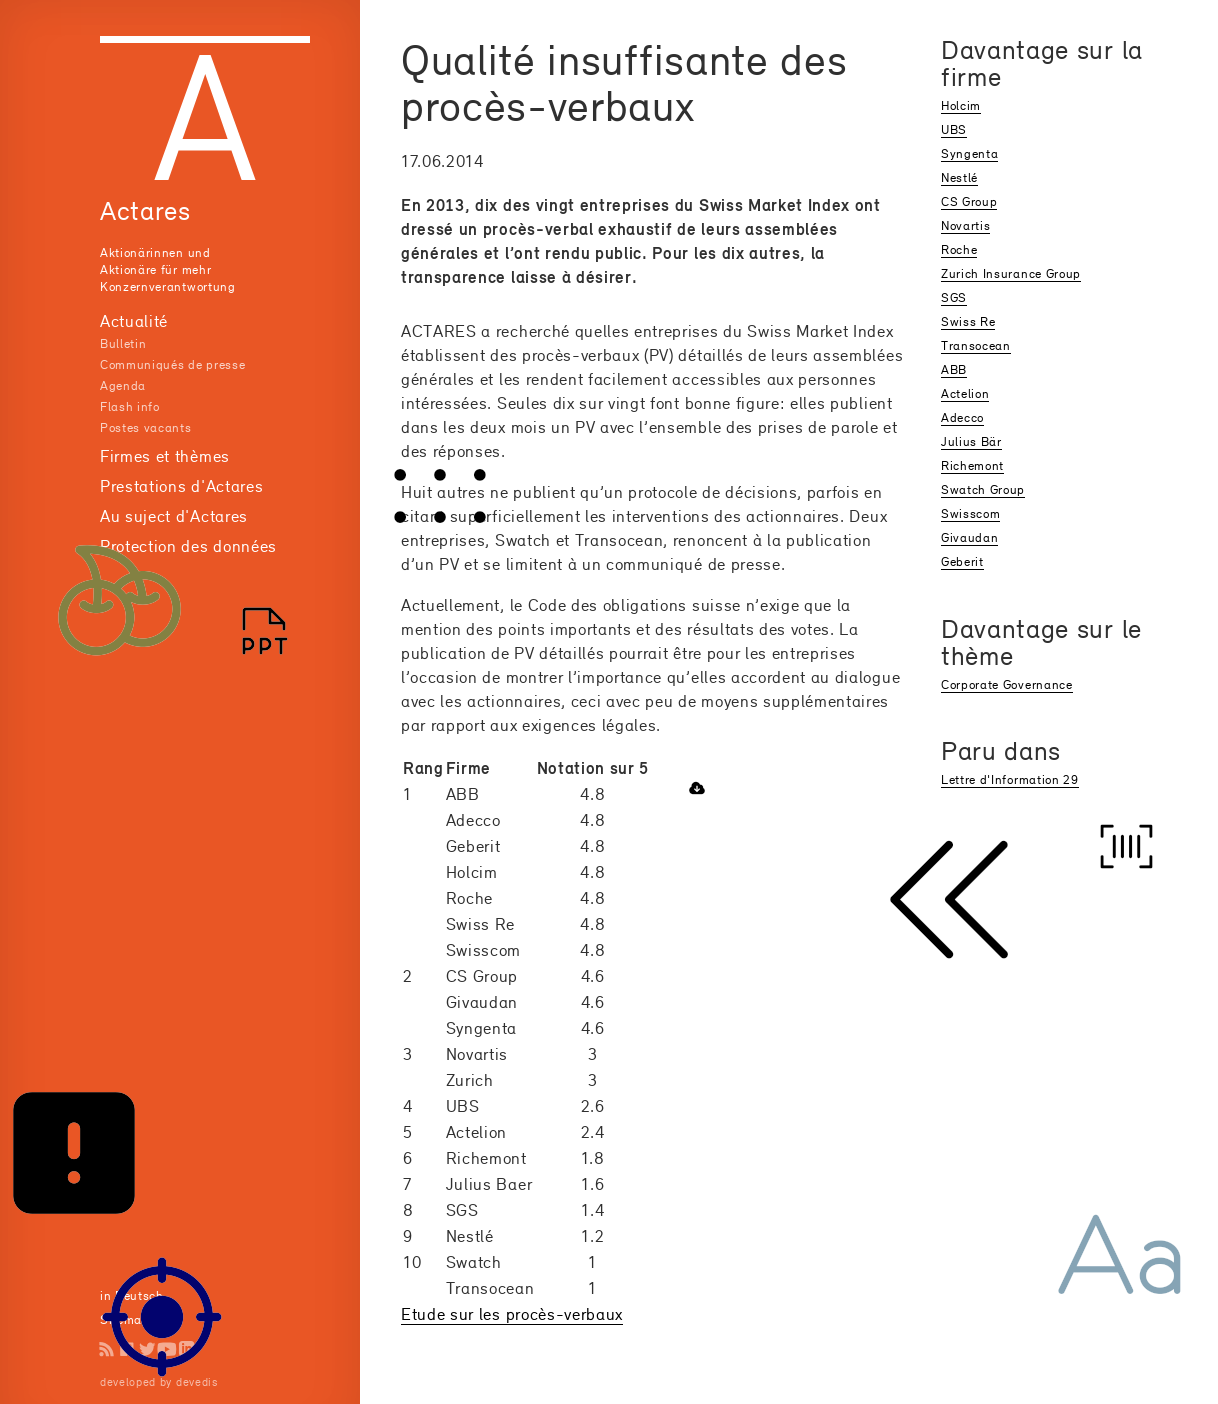 The height and width of the screenshot is (1404, 1218). What do you see at coordinates (697, 788) in the screenshot?
I see `download from cloud storage` at bounding box center [697, 788].